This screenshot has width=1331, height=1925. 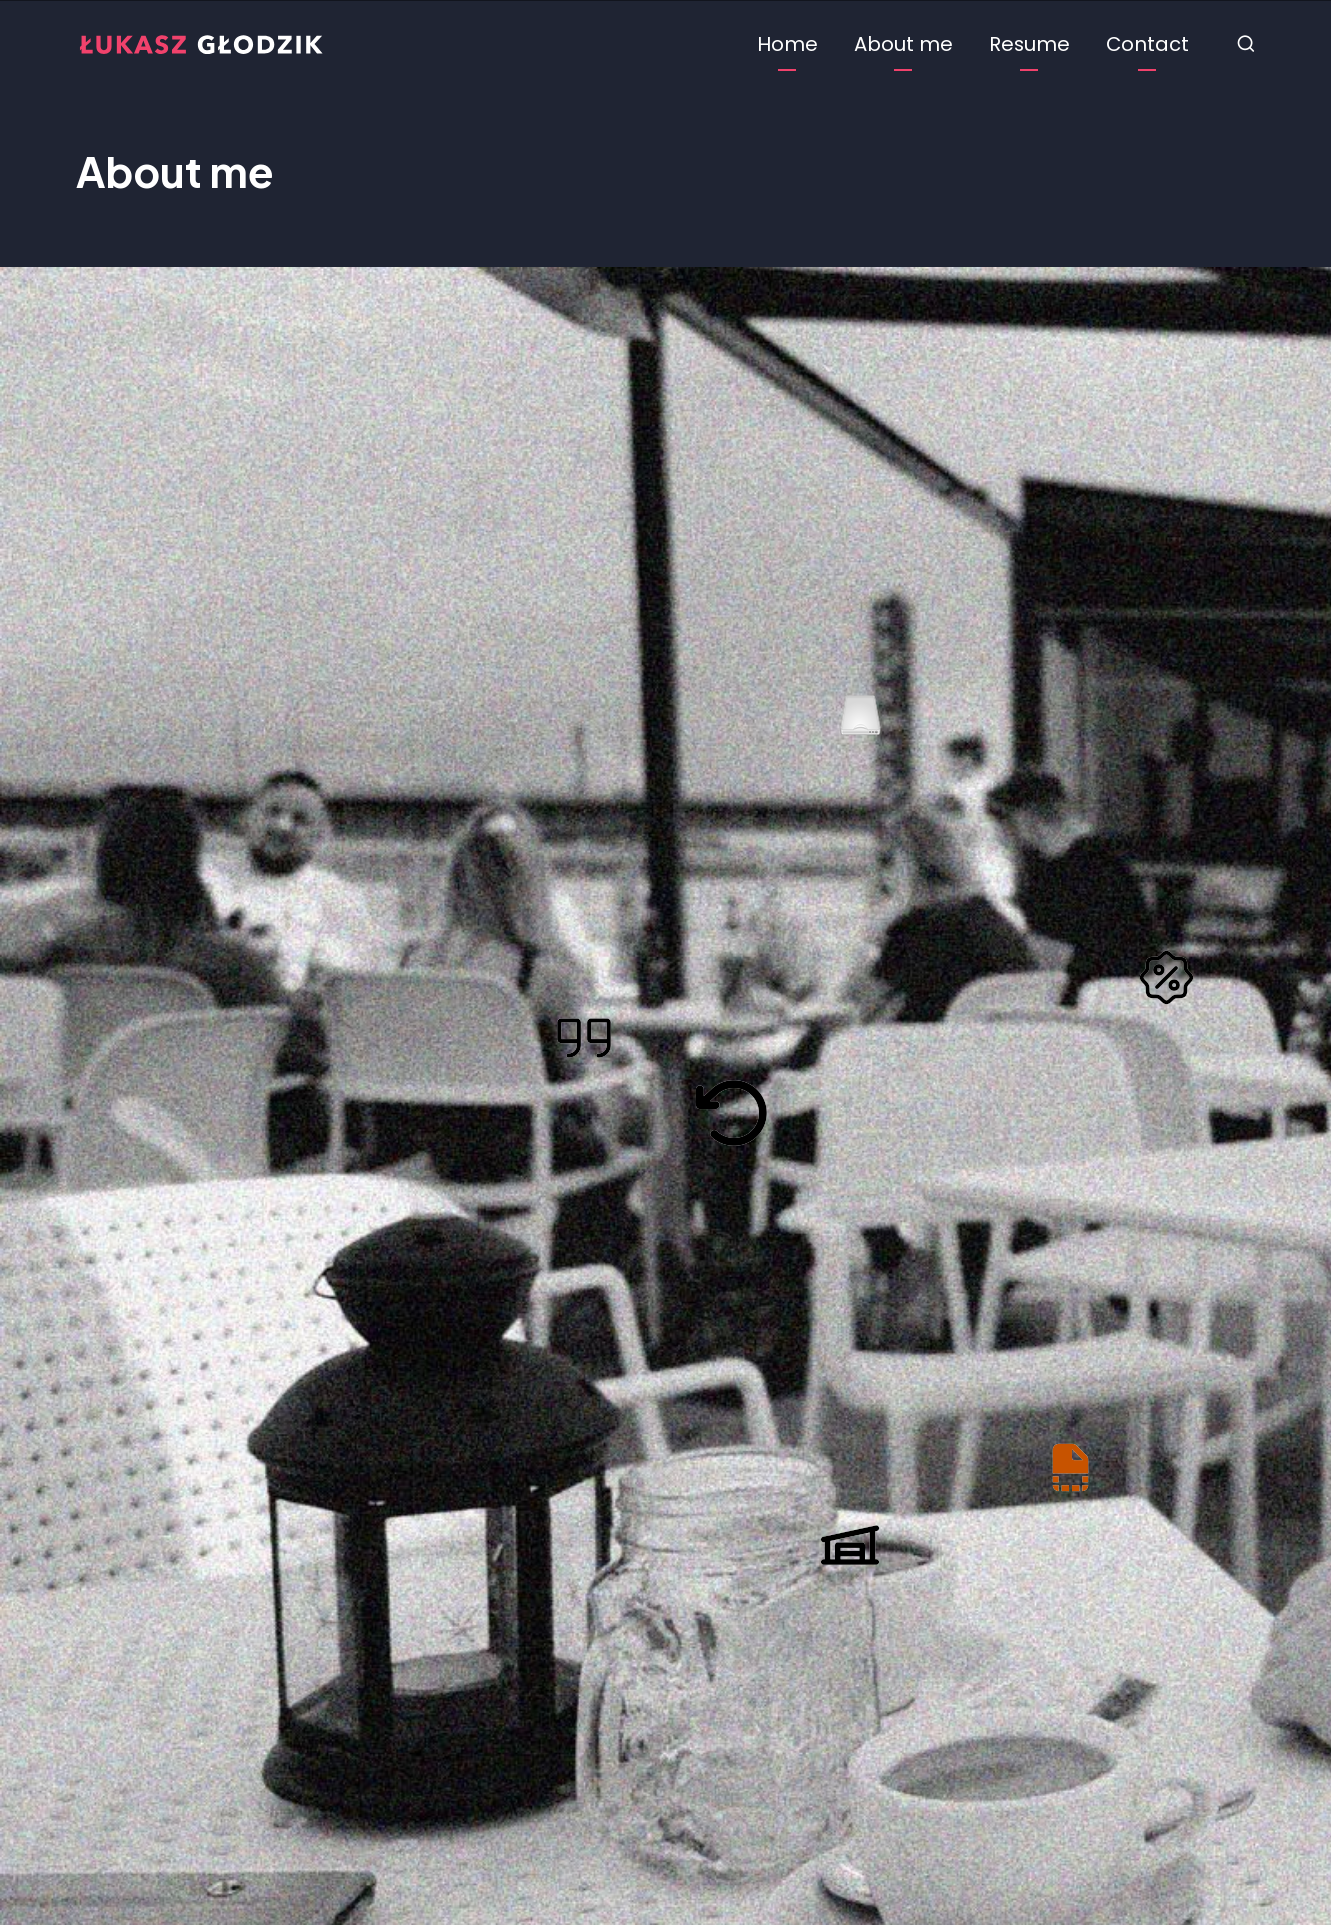 I want to click on access scanner device settings, so click(x=860, y=715).